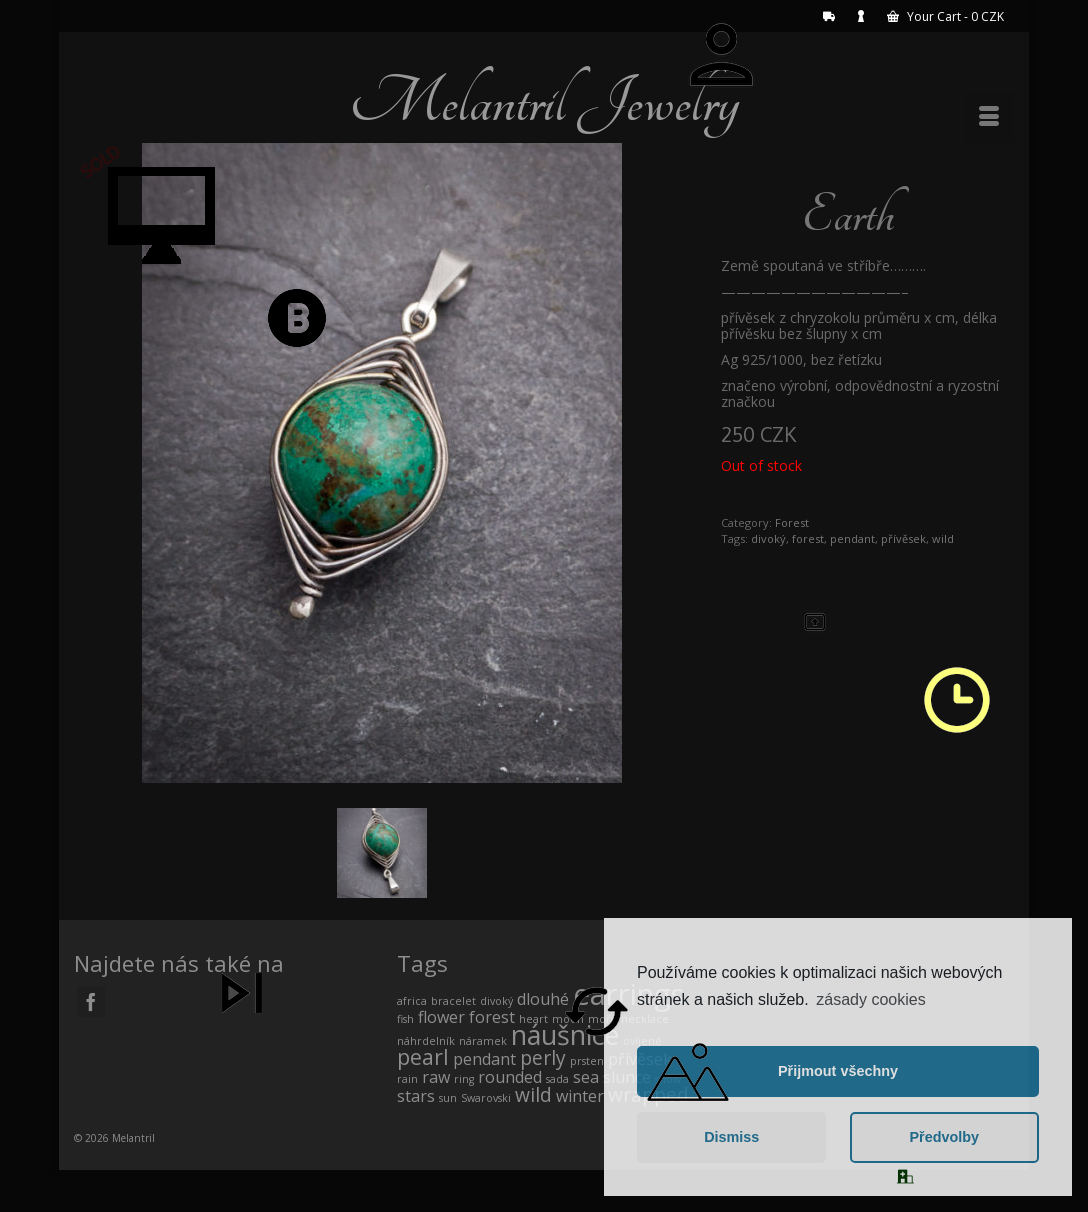  What do you see at coordinates (596, 1011) in the screenshot?
I see `refresh or reload content` at bounding box center [596, 1011].